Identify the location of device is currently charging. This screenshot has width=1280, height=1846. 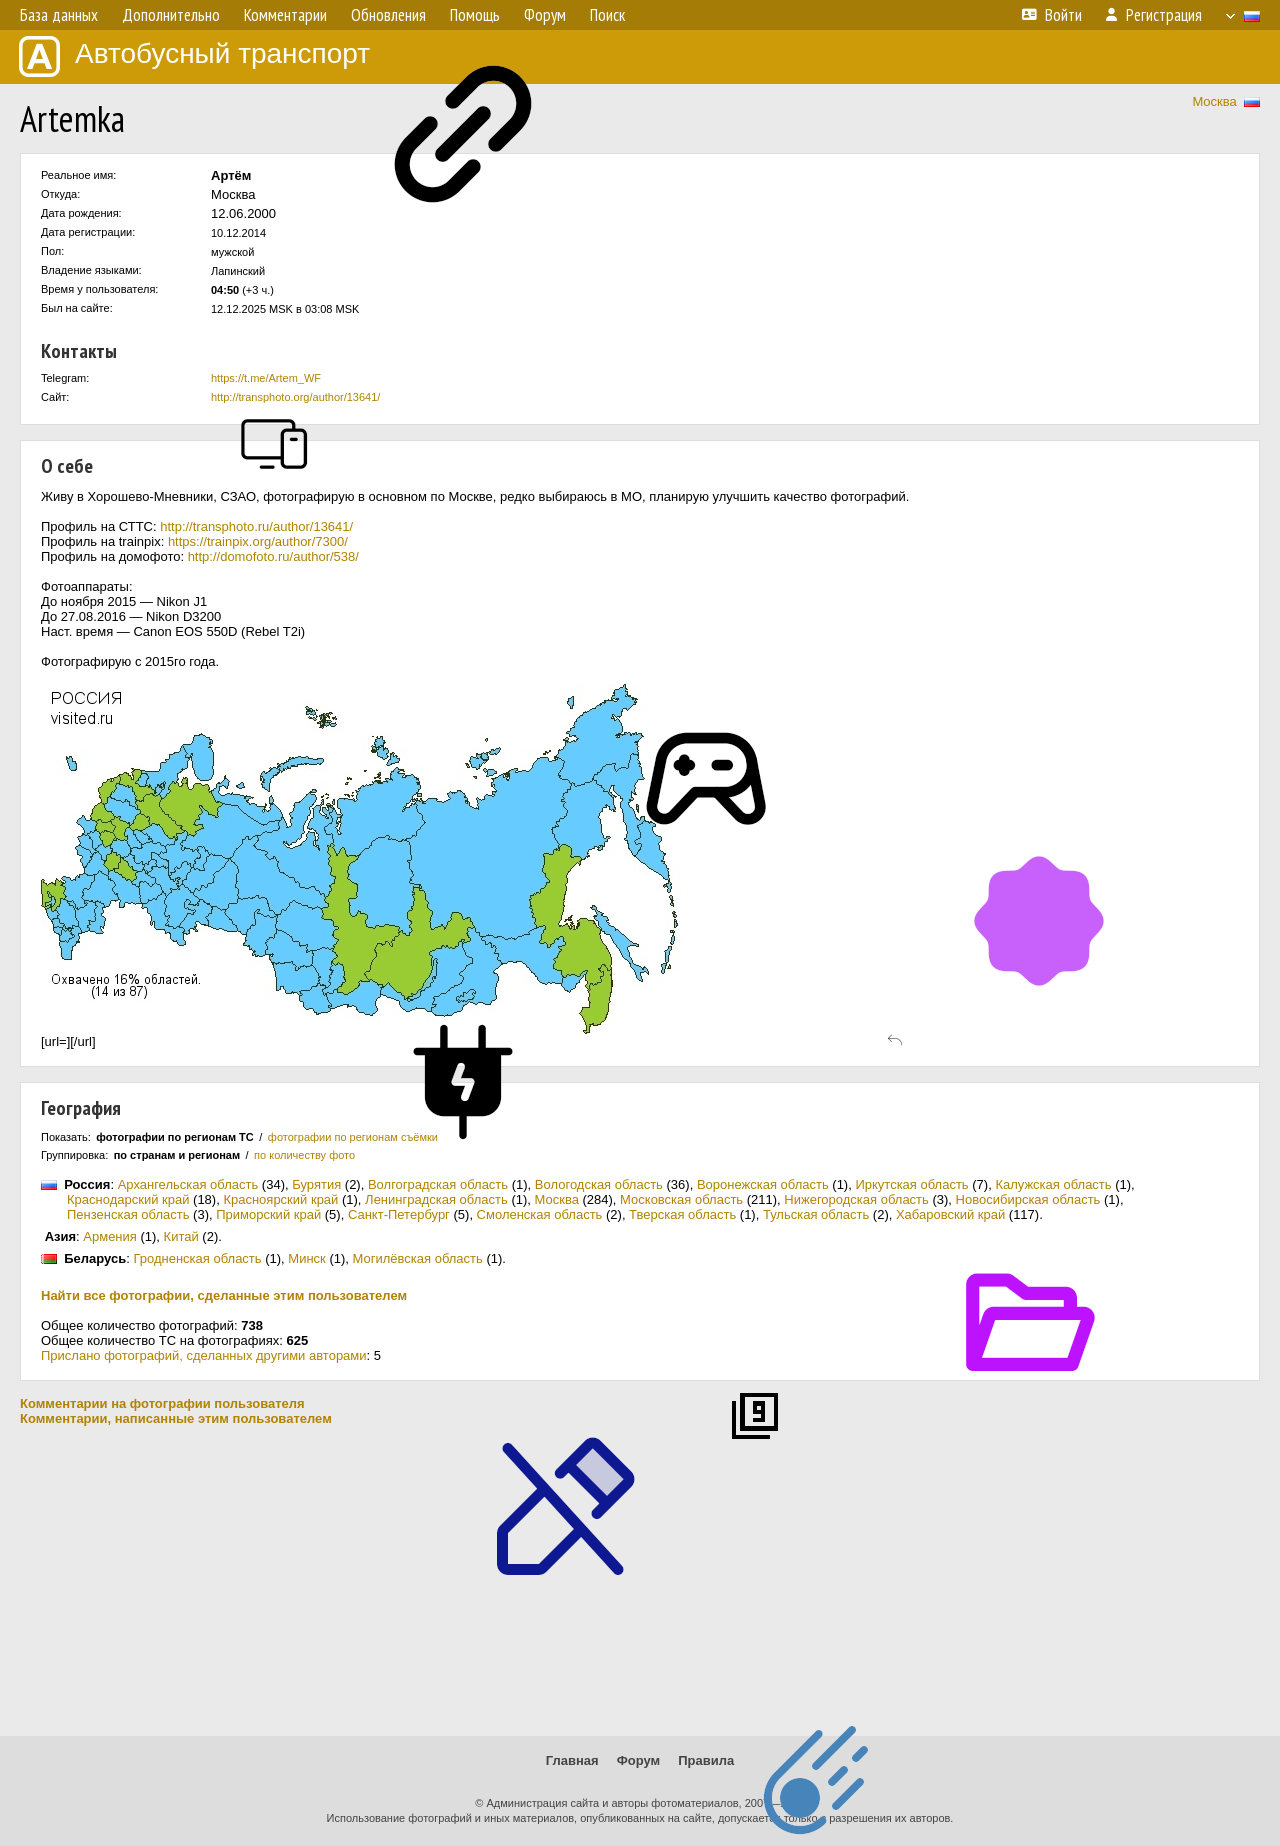
(463, 1082).